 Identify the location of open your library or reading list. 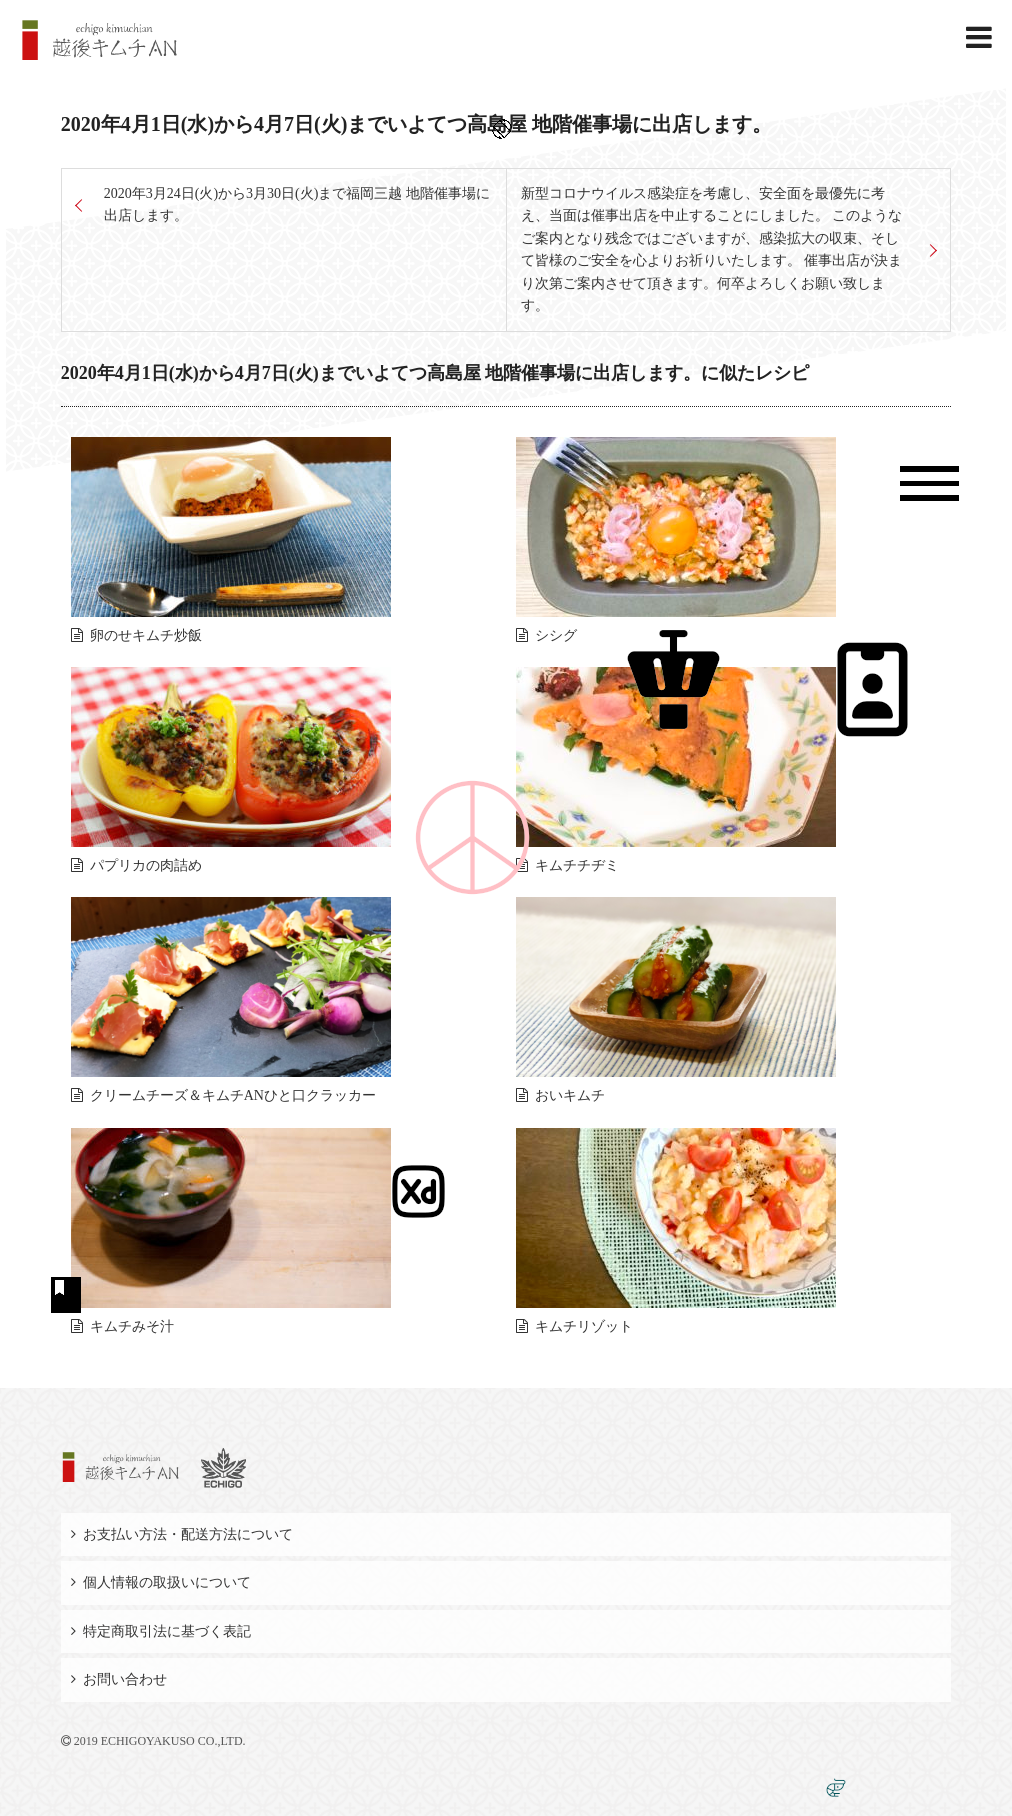
(66, 1295).